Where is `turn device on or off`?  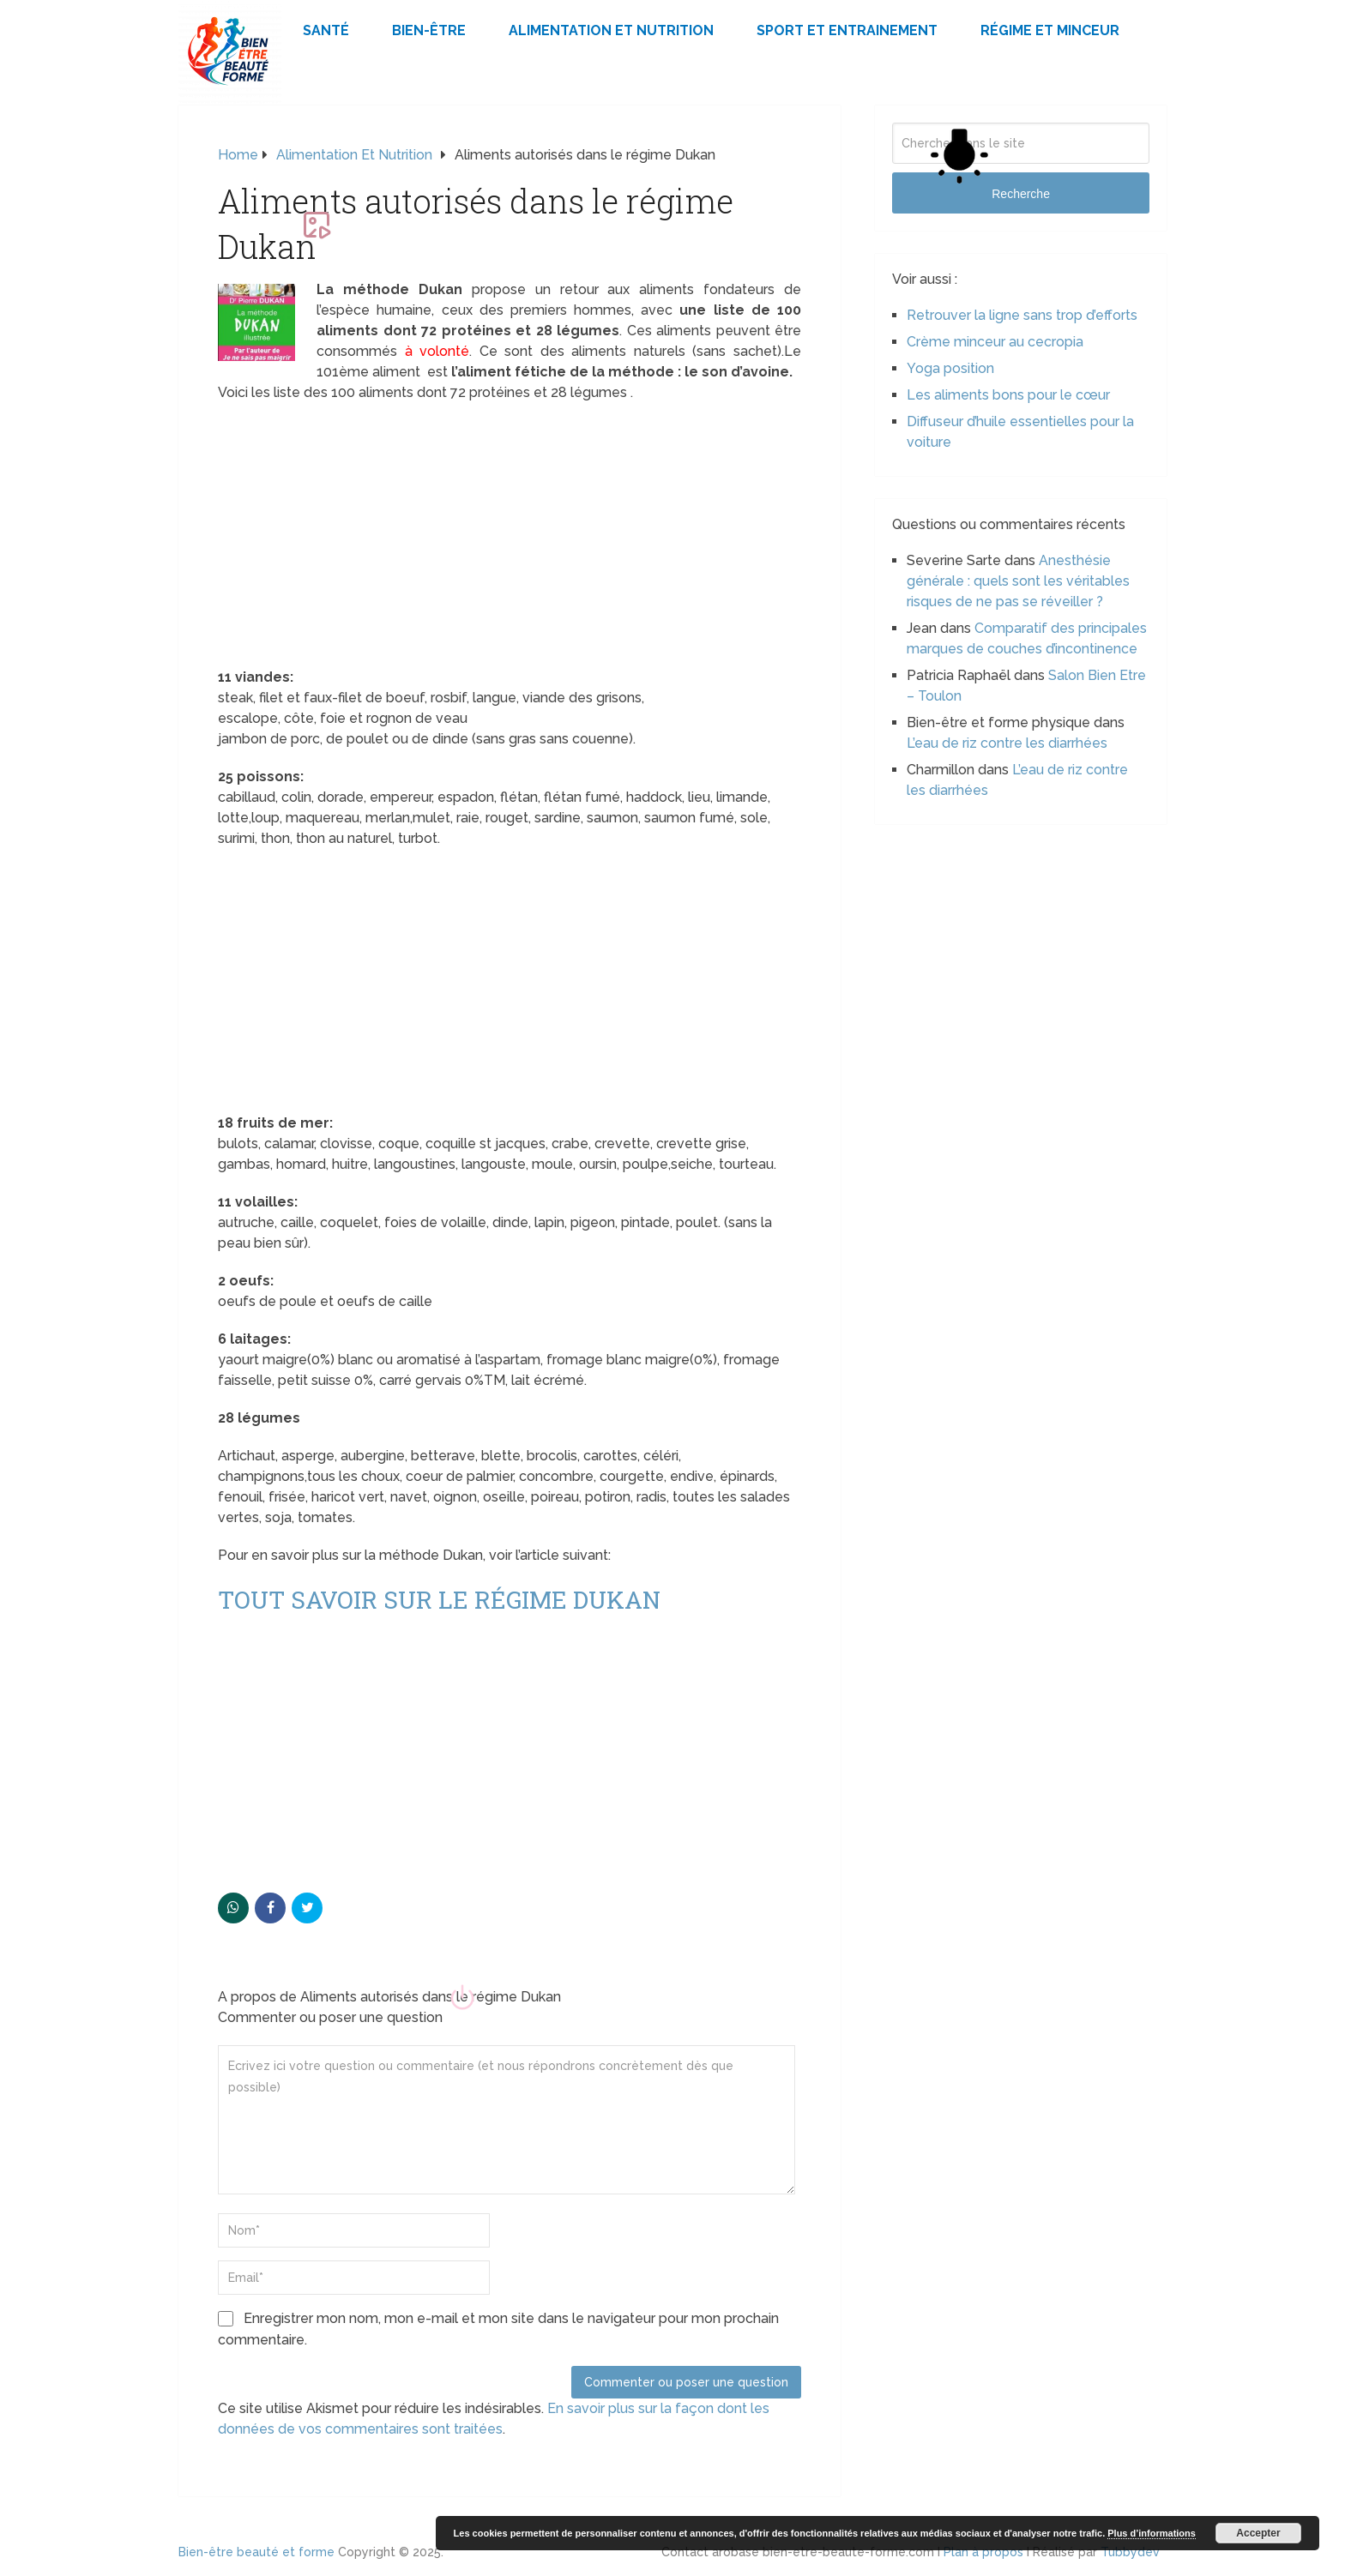 turn device on or off is located at coordinates (462, 1997).